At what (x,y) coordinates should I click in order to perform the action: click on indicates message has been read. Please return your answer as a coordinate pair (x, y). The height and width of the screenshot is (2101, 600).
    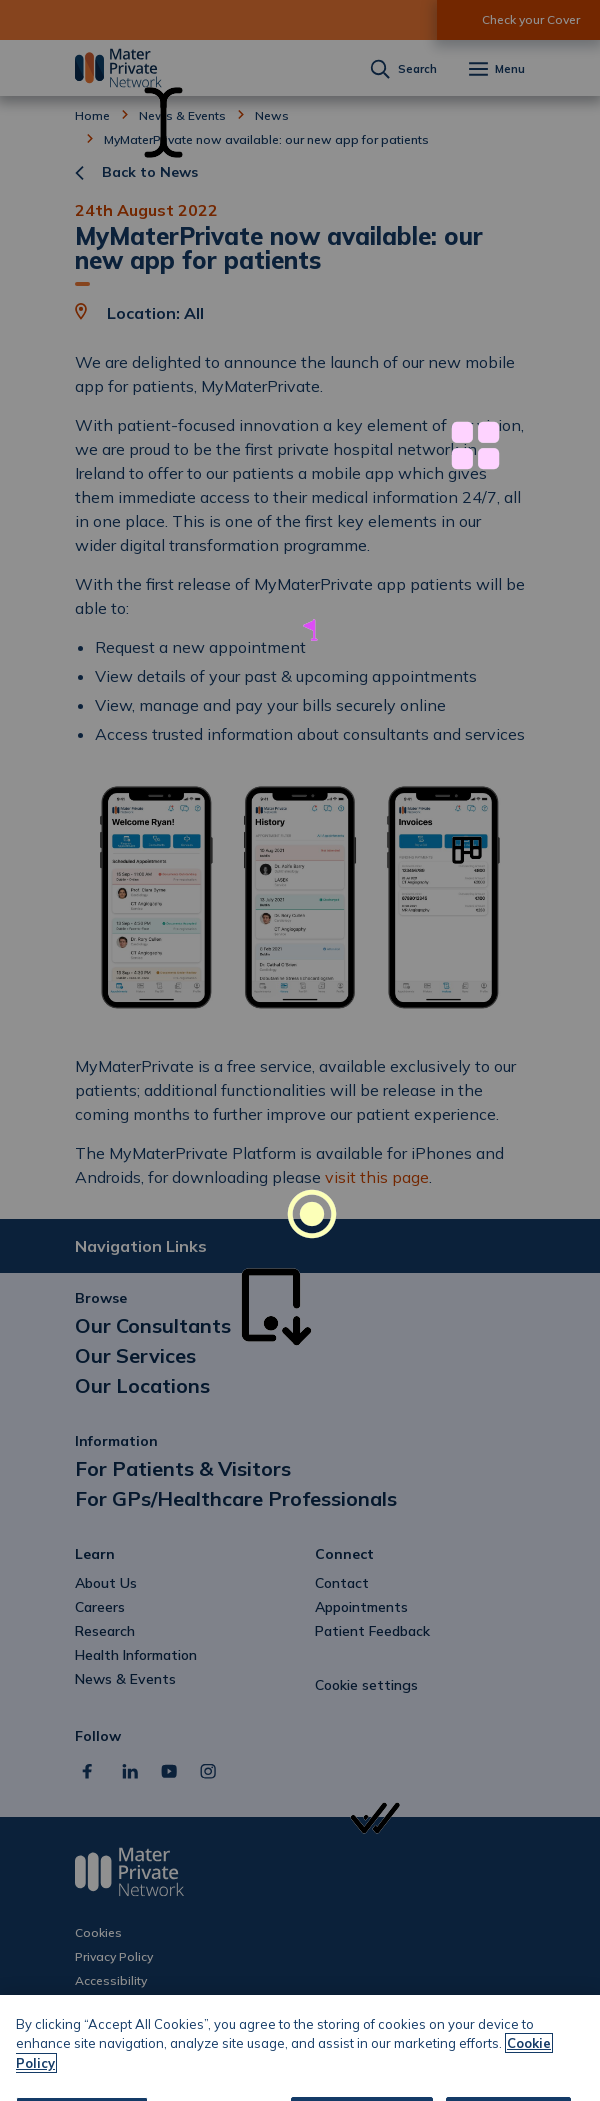
    Looking at the image, I should click on (374, 1818).